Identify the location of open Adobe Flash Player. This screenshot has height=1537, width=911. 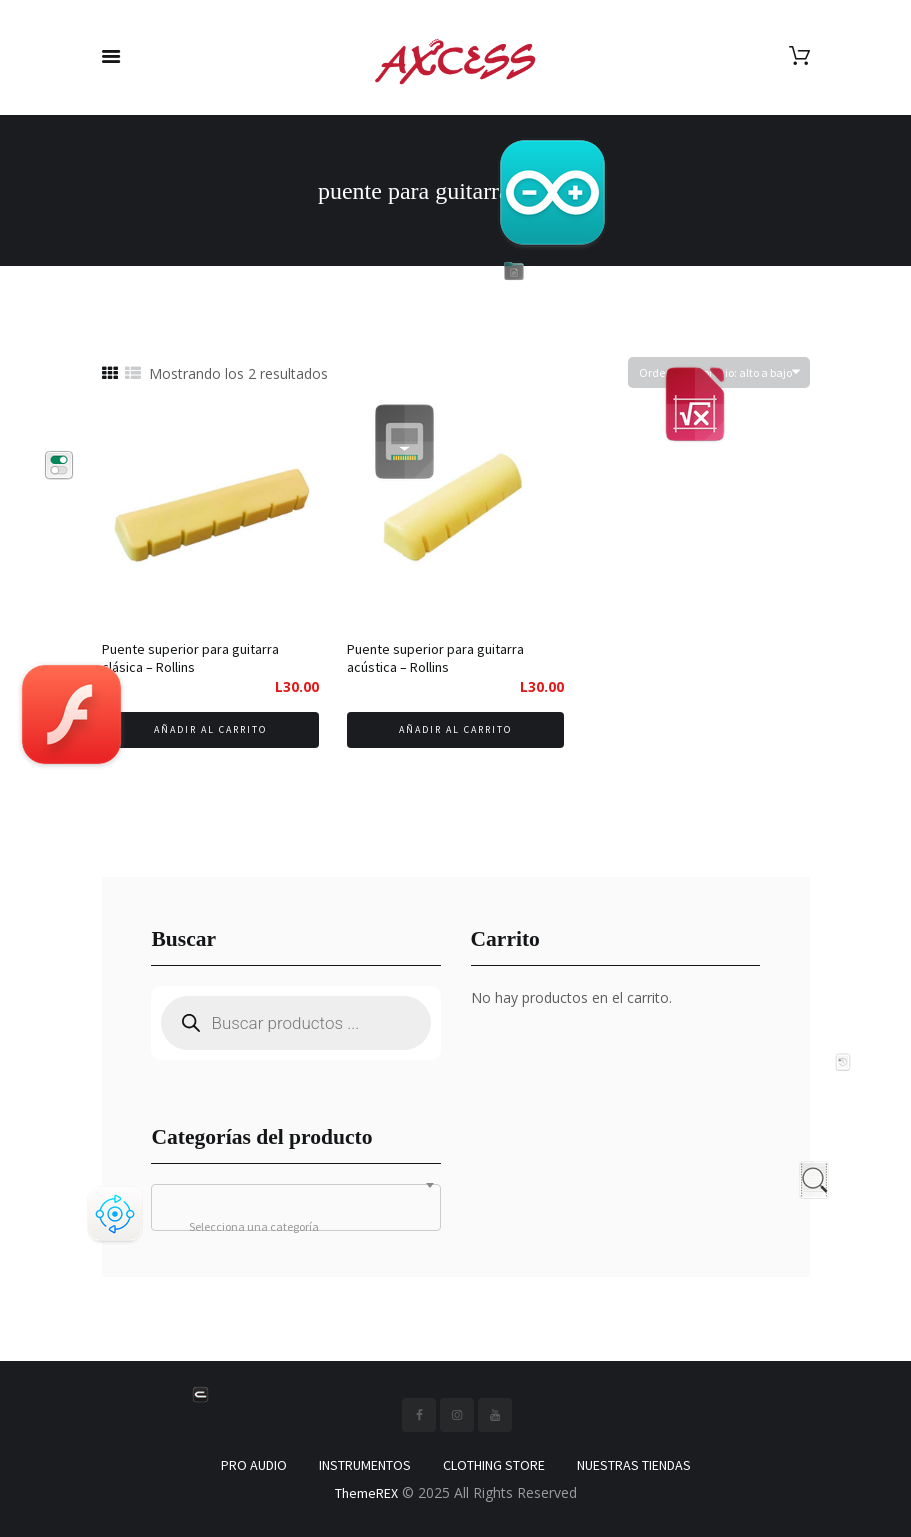
(71, 714).